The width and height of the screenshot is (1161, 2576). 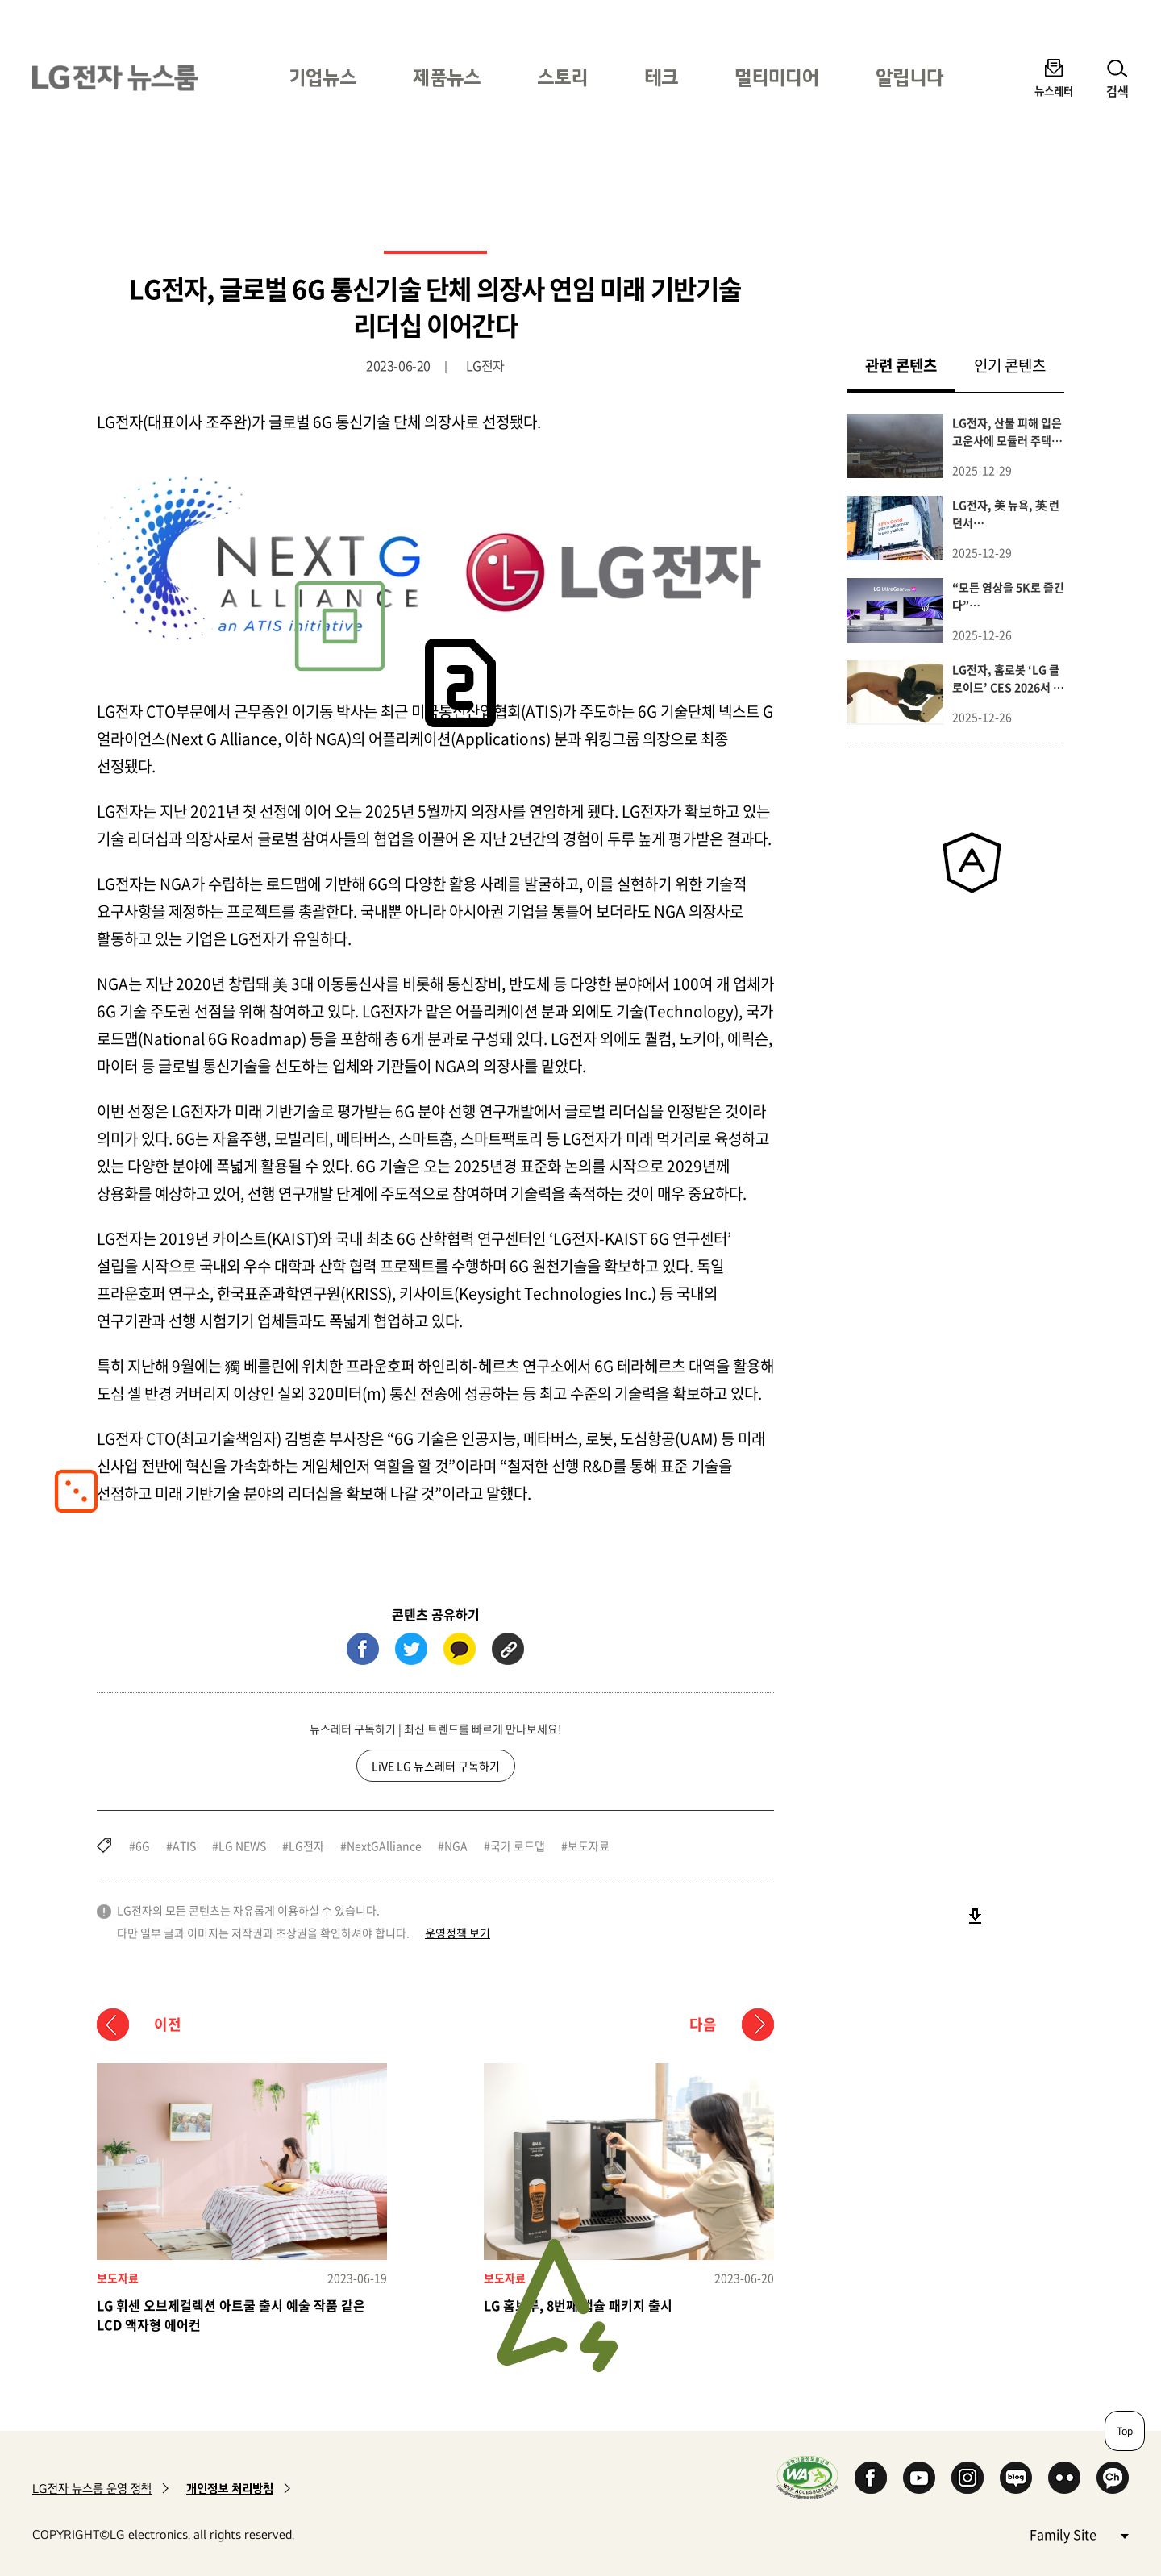 What do you see at coordinates (76, 1491) in the screenshot?
I see `randomize or shuffle content` at bounding box center [76, 1491].